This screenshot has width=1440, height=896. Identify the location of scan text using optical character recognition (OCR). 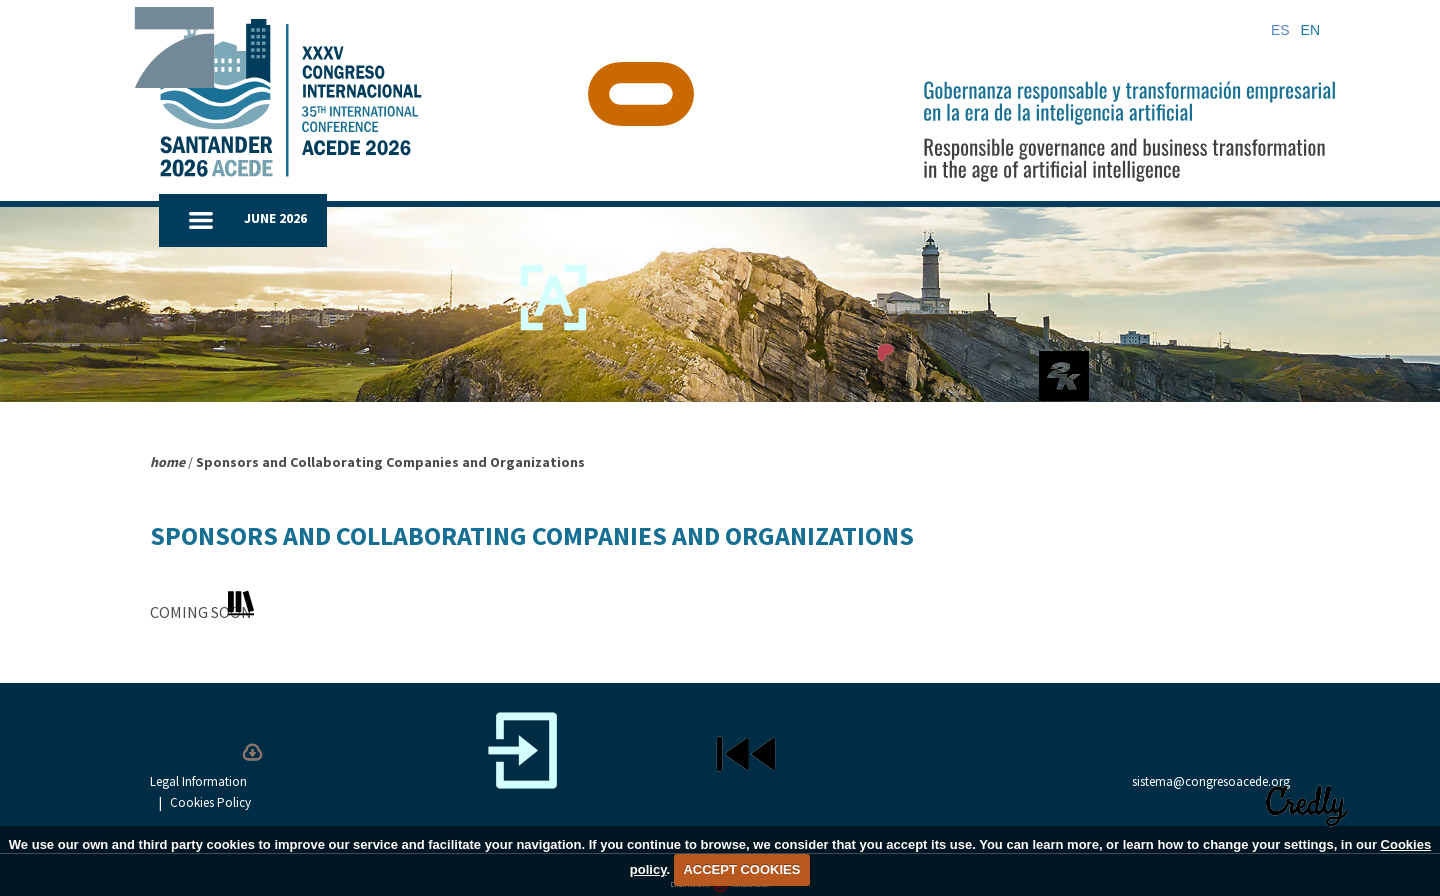
(553, 297).